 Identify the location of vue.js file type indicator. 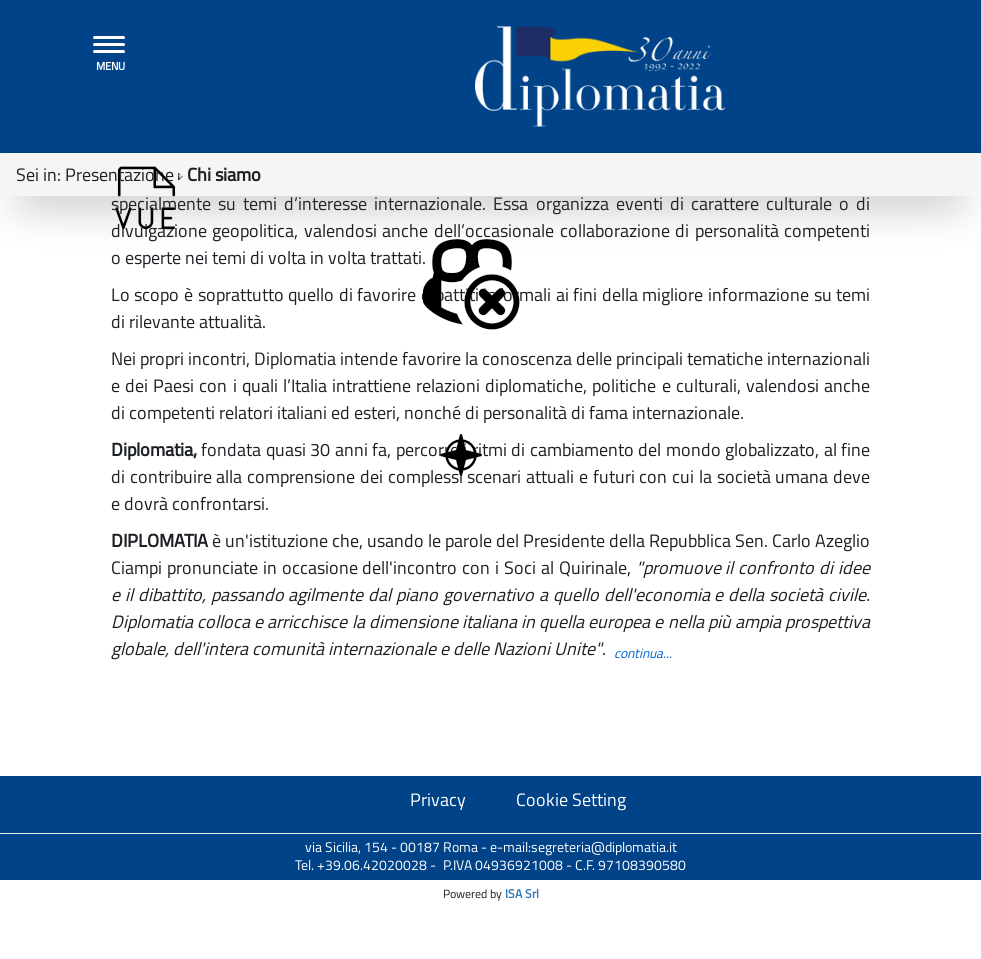
(146, 200).